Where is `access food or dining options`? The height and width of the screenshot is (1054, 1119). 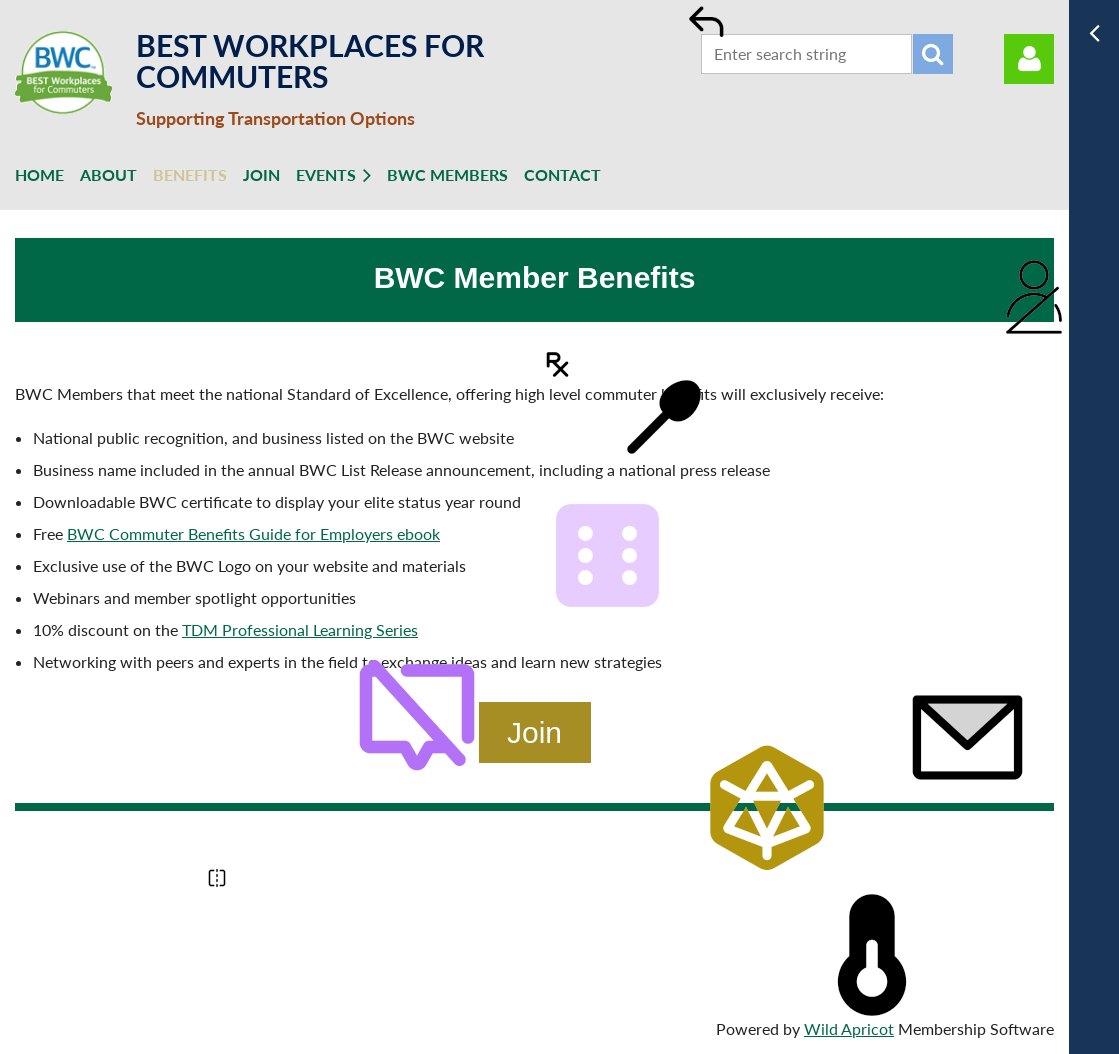
access food or dining options is located at coordinates (664, 417).